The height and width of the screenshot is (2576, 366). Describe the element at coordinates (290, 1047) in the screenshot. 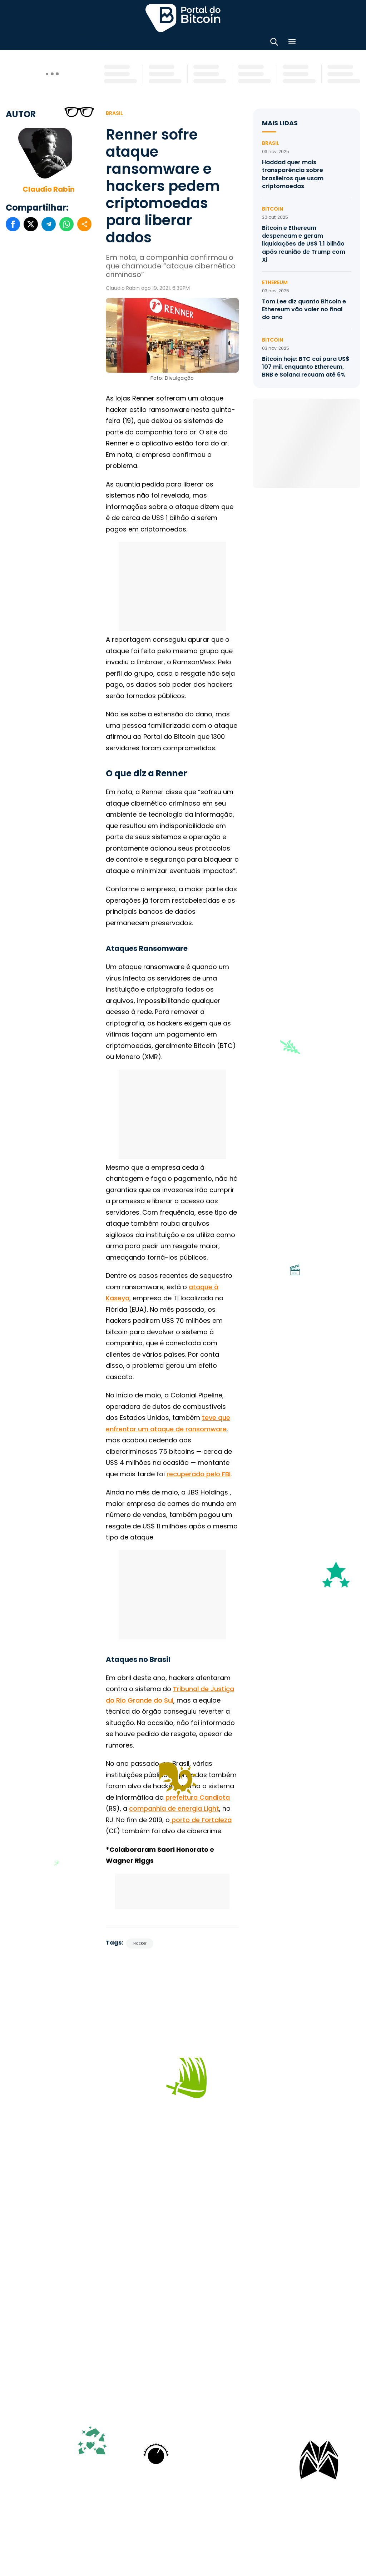

I see `select arrow or projectile weapon type` at that location.